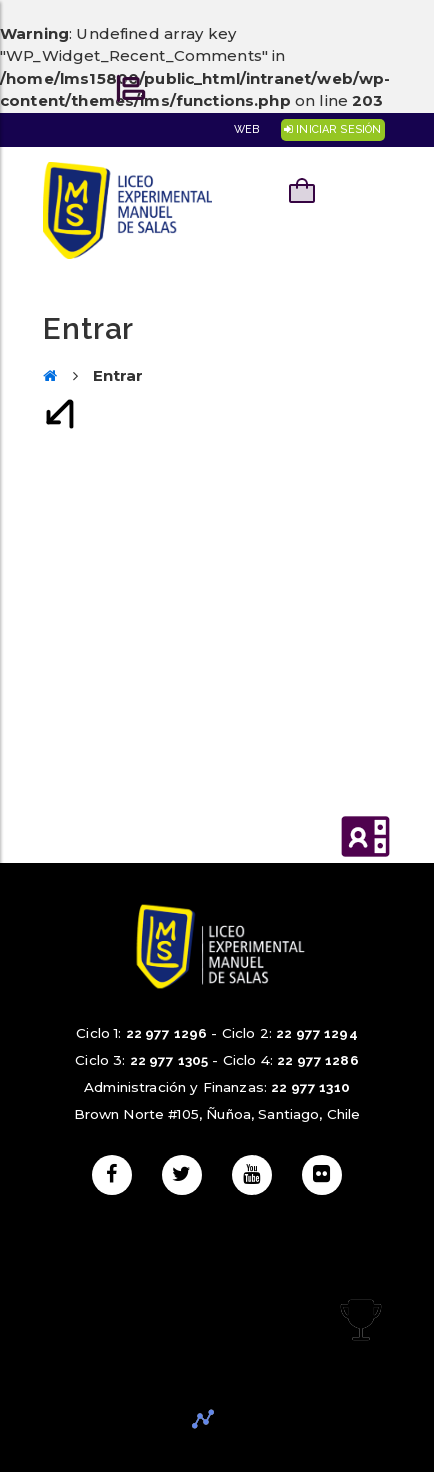 This screenshot has height=1472, width=434. I want to click on start or join a video conference, so click(365, 836).